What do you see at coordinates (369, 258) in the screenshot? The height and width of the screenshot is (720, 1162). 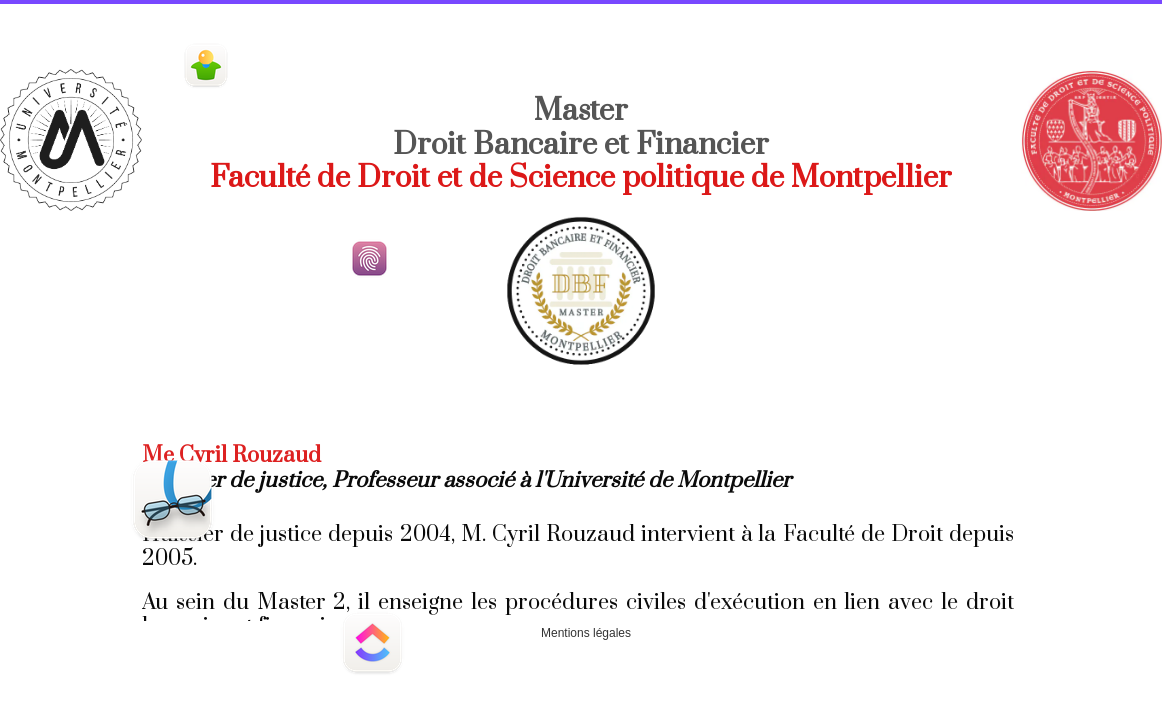 I see `open fingerprint authentication settings` at bounding box center [369, 258].